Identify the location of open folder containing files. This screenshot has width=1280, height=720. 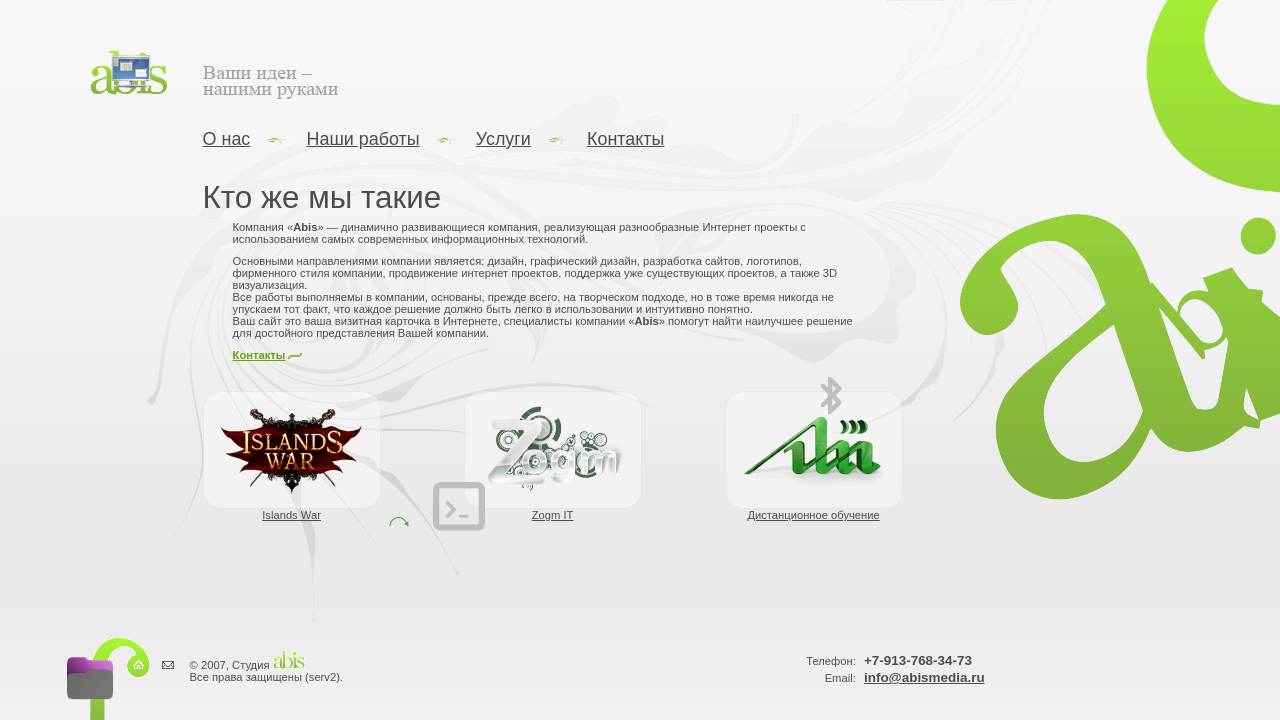
(90, 678).